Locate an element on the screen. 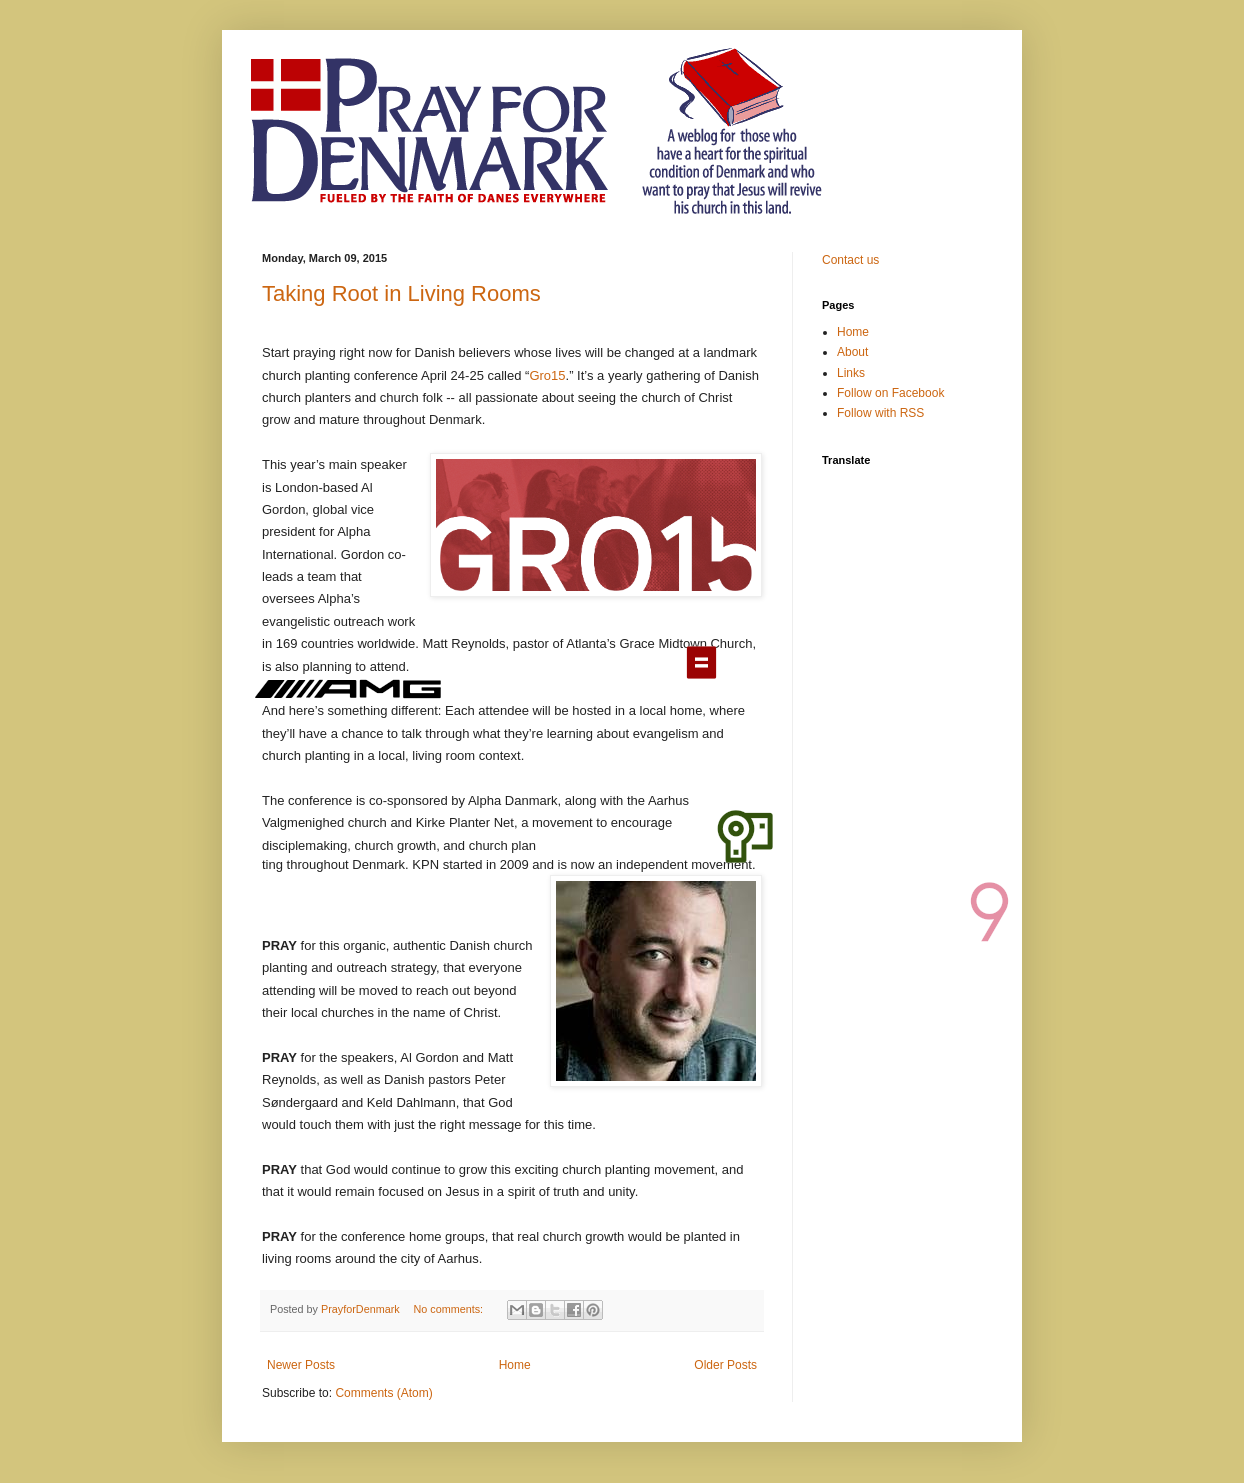 This screenshot has height=1483, width=1244. mercedes-amg brand logo is located at coordinates (348, 689).